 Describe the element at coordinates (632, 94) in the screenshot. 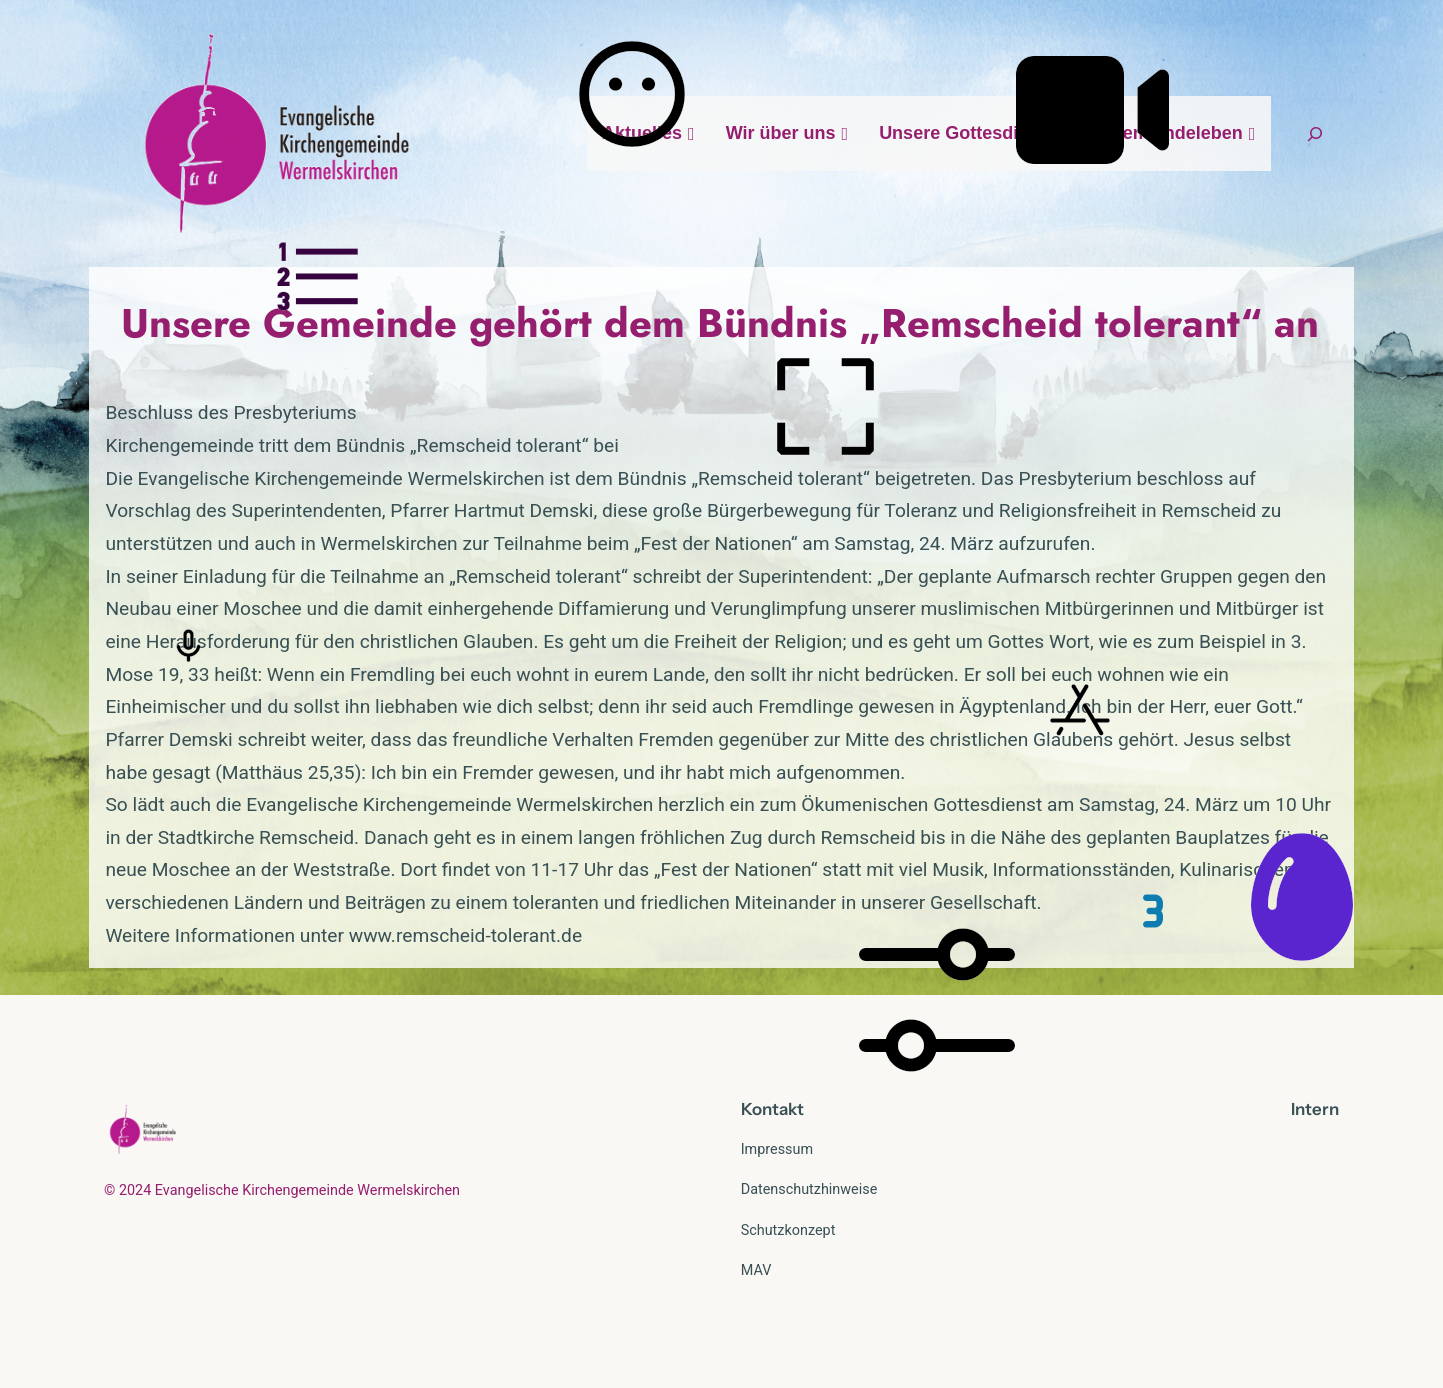

I see `indicates a neutral or indifferent reaction` at that location.